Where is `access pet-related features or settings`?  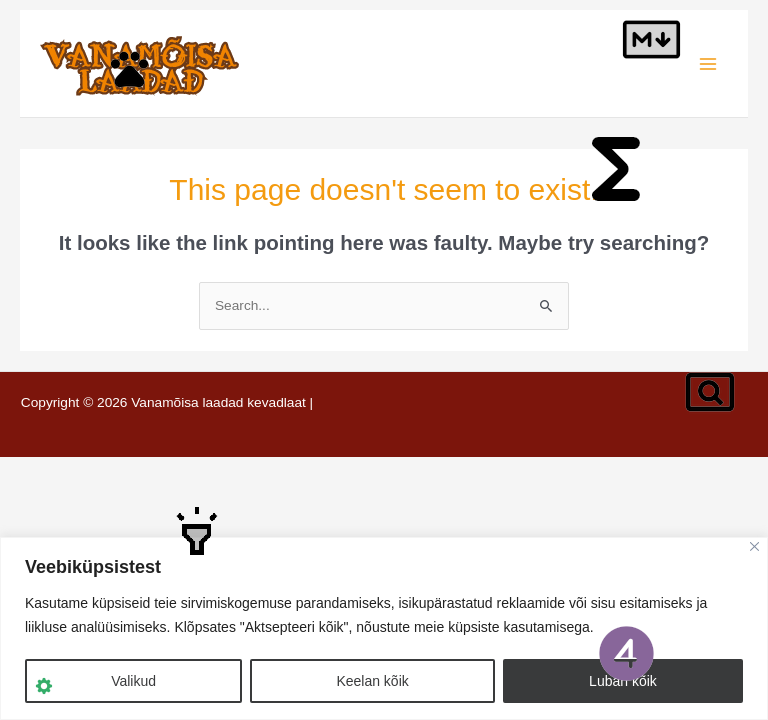
access pet-related features or settings is located at coordinates (129, 68).